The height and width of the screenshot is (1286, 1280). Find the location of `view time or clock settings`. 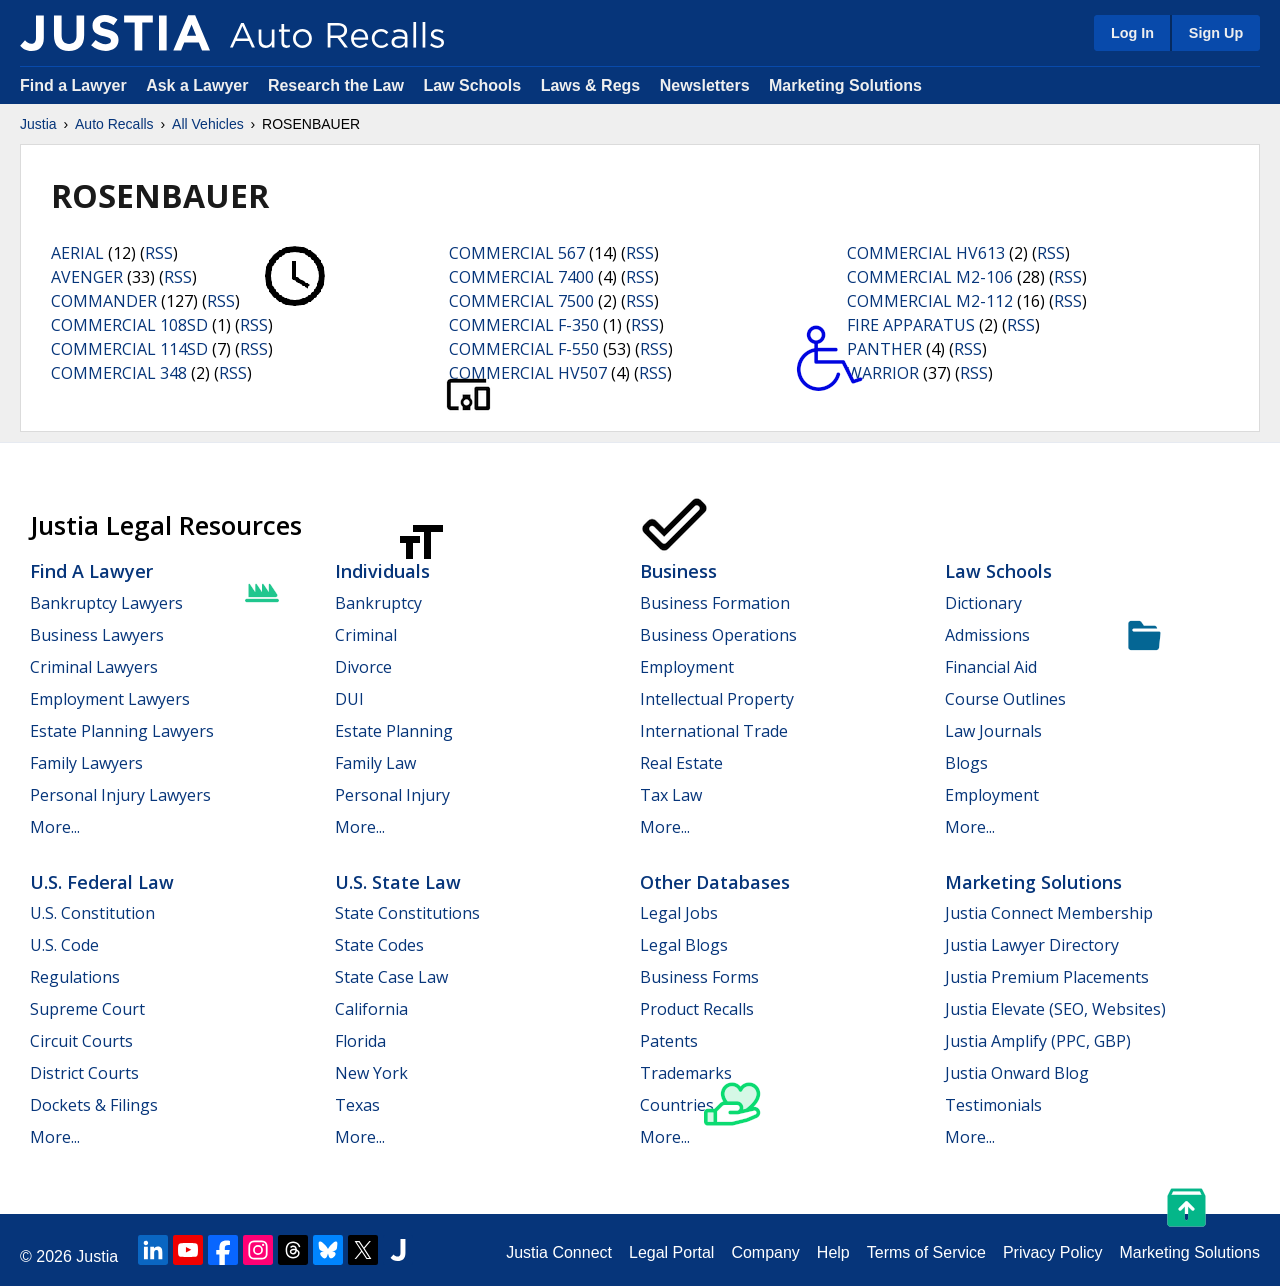

view time or clock settings is located at coordinates (295, 276).